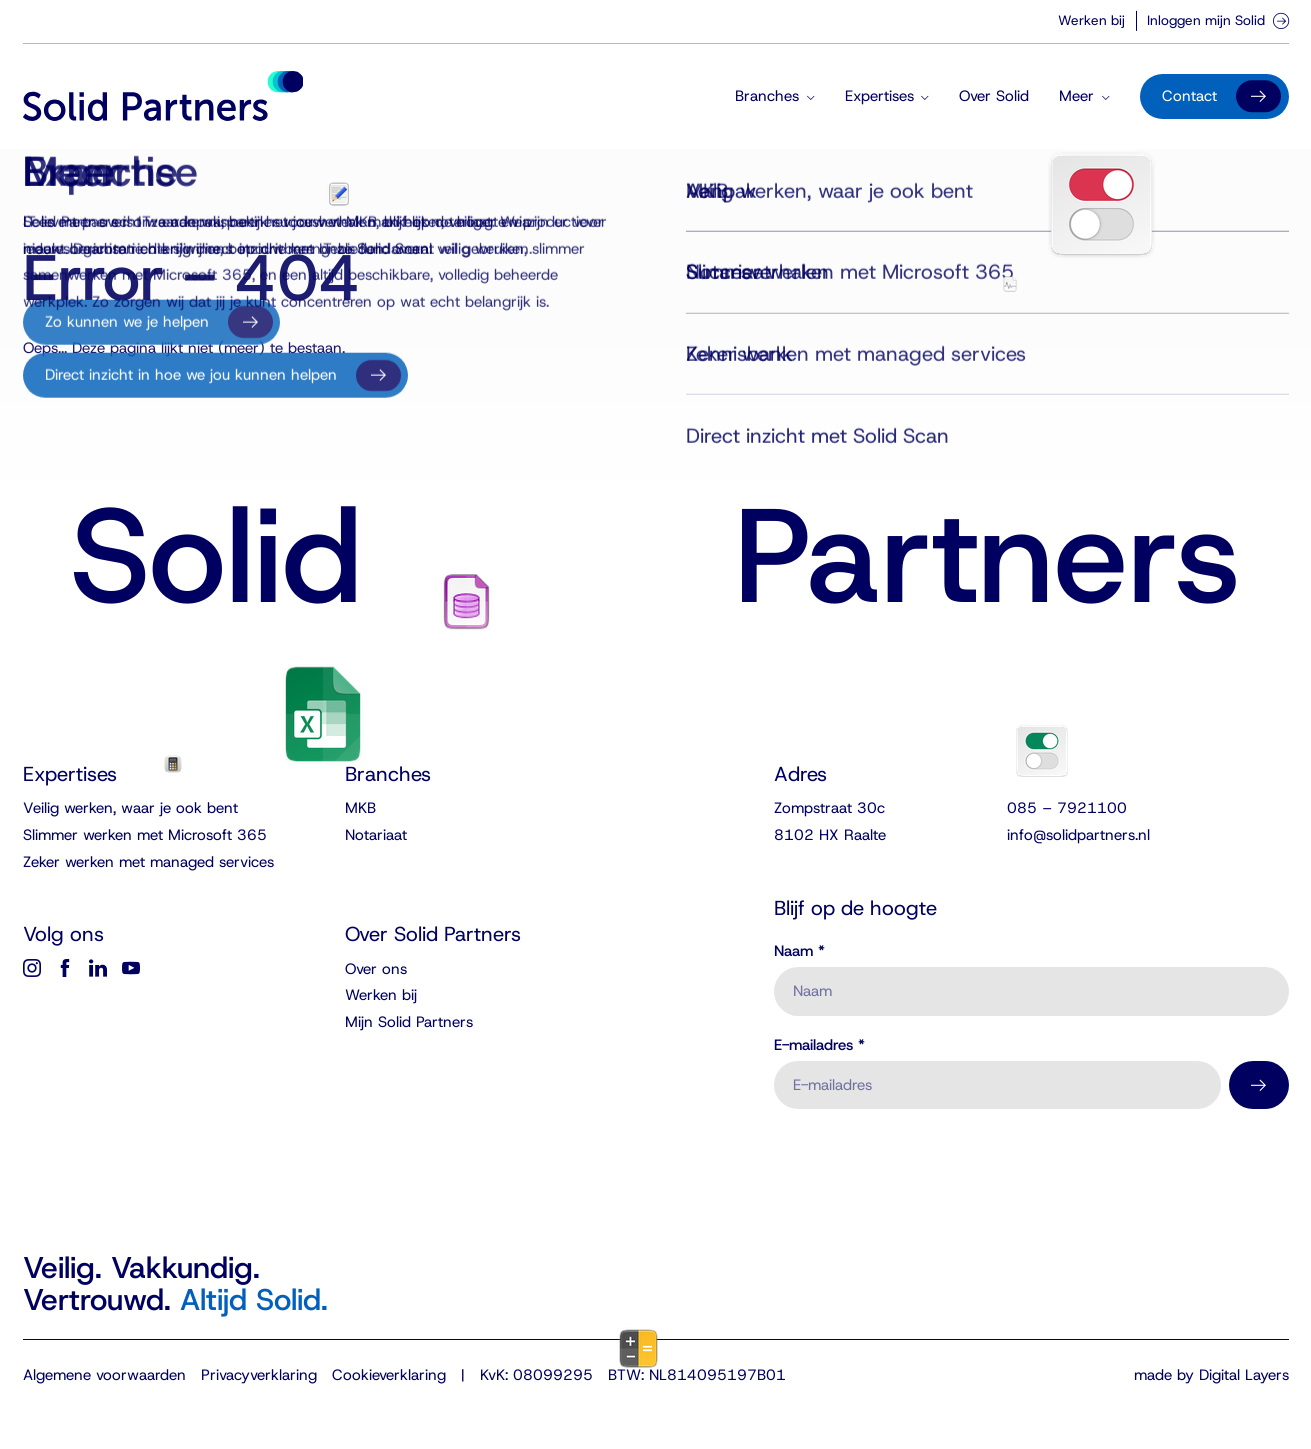 The height and width of the screenshot is (1449, 1311). What do you see at coordinates (173, 764) in the screenshot?
I see `open the calculator app` at bounding box center [173, 764].